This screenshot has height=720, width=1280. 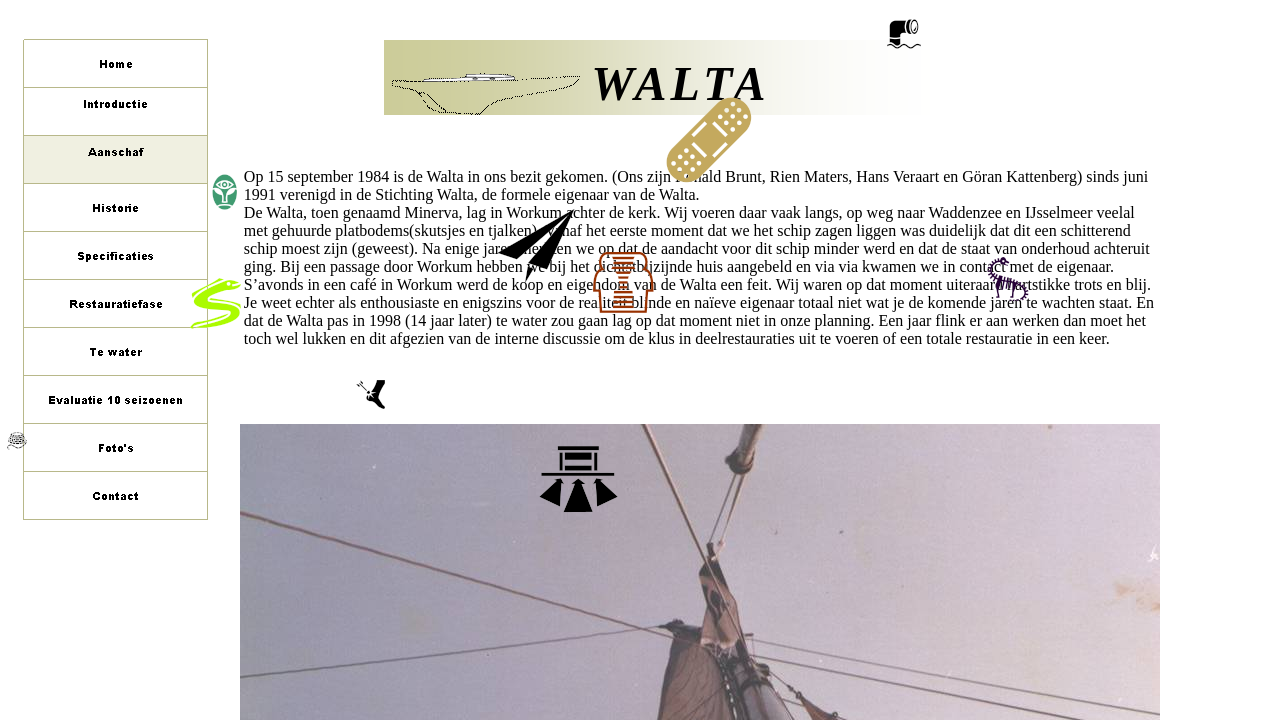 I want to click on activate mystical vision or special sight ability, so click(x=225, y=192).